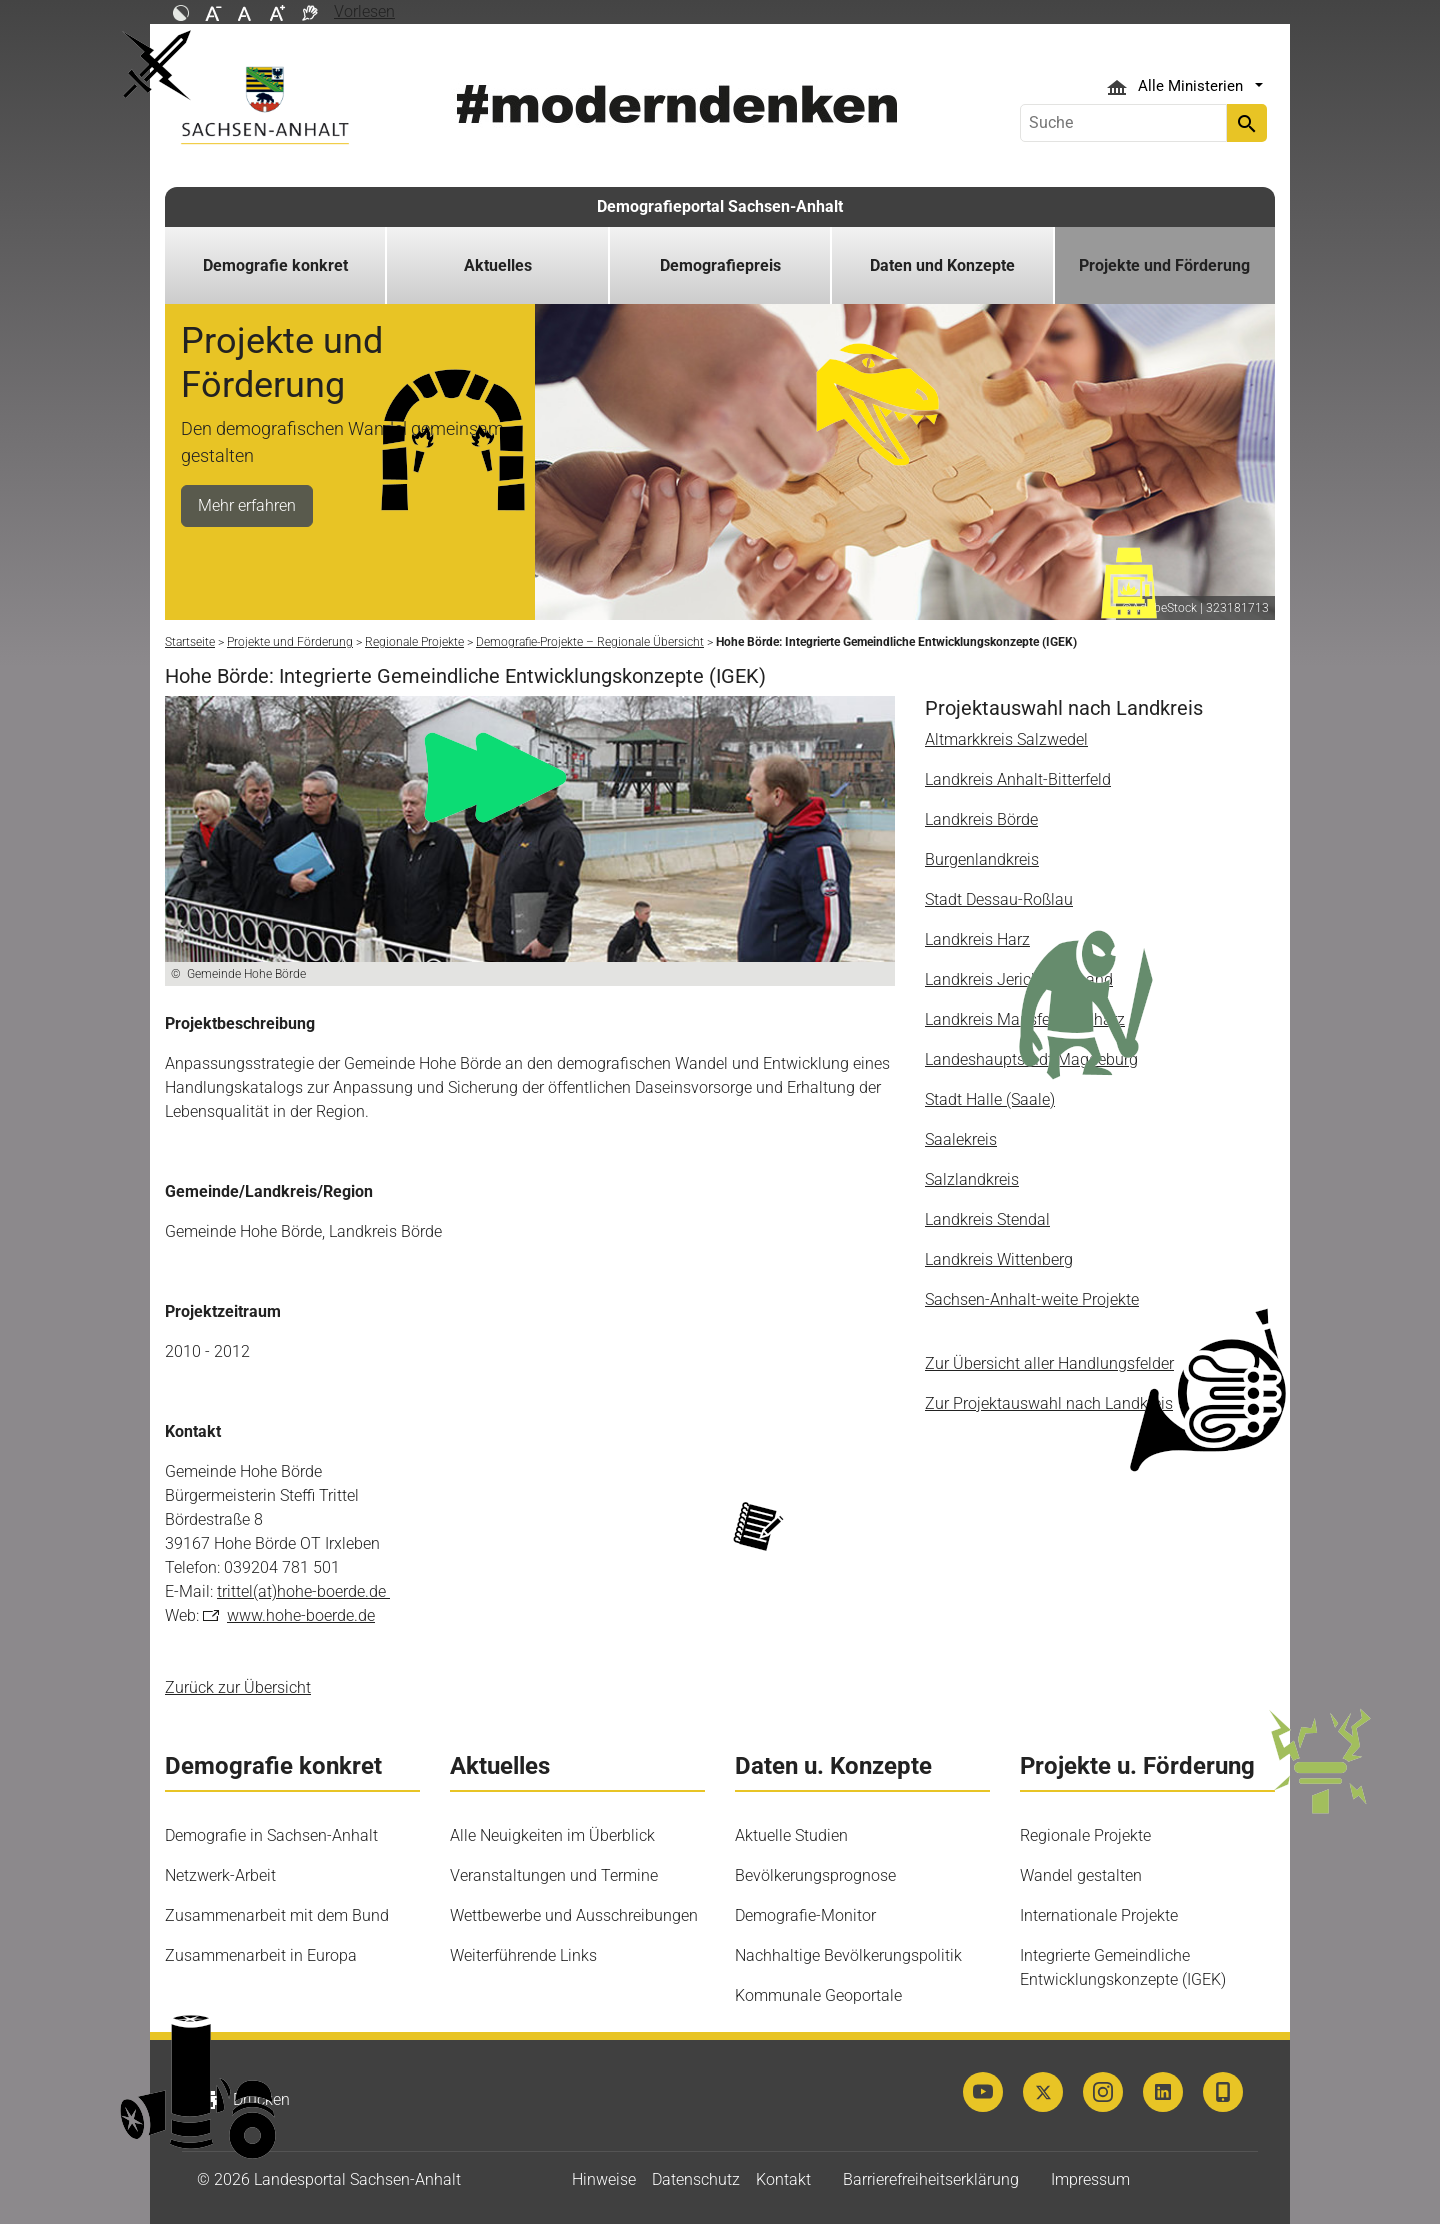 The width and height of the screenshot is (1440, 2224). I want to click on open your notebook or journal, so click(758, 1526).